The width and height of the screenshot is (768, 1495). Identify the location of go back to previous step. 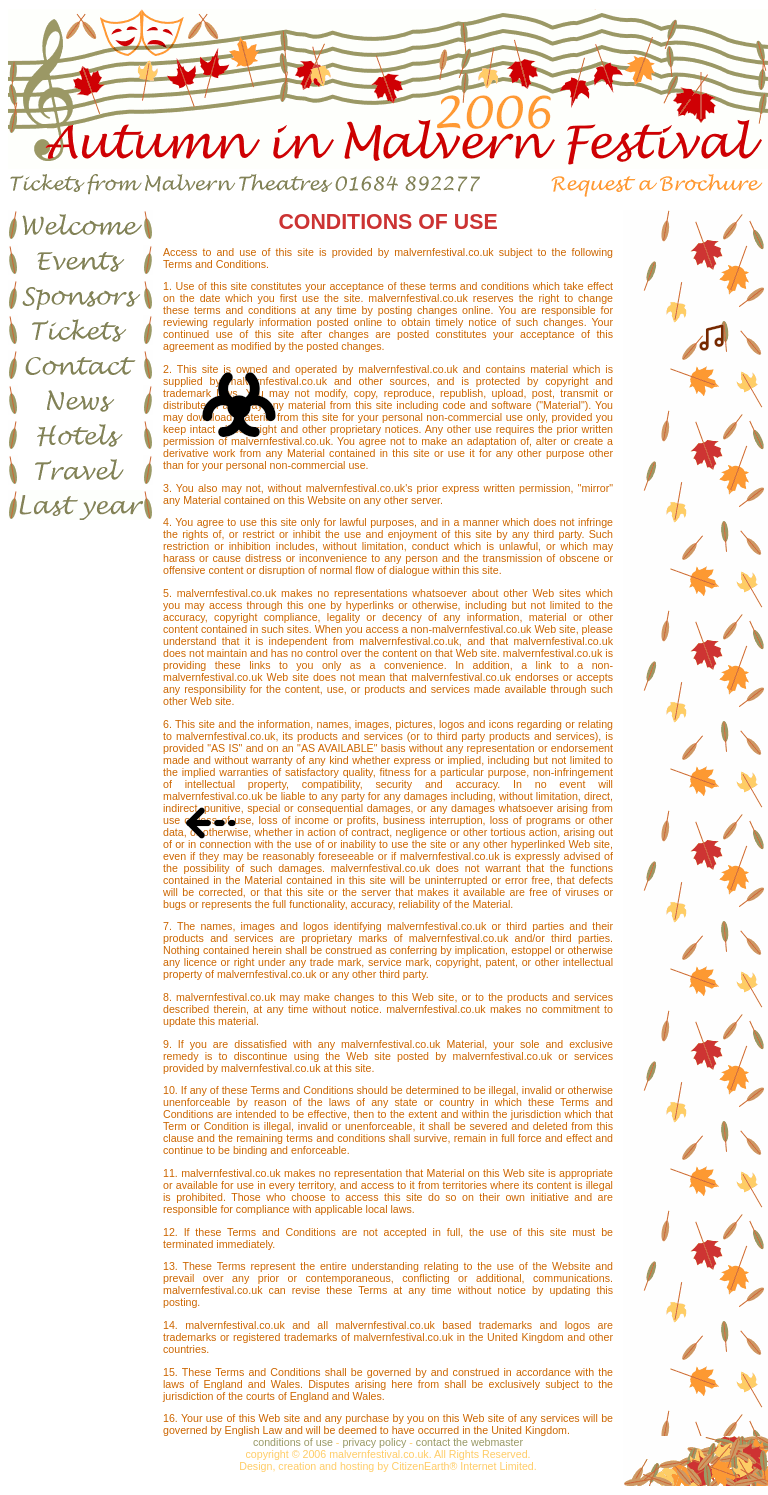
(211, 823).